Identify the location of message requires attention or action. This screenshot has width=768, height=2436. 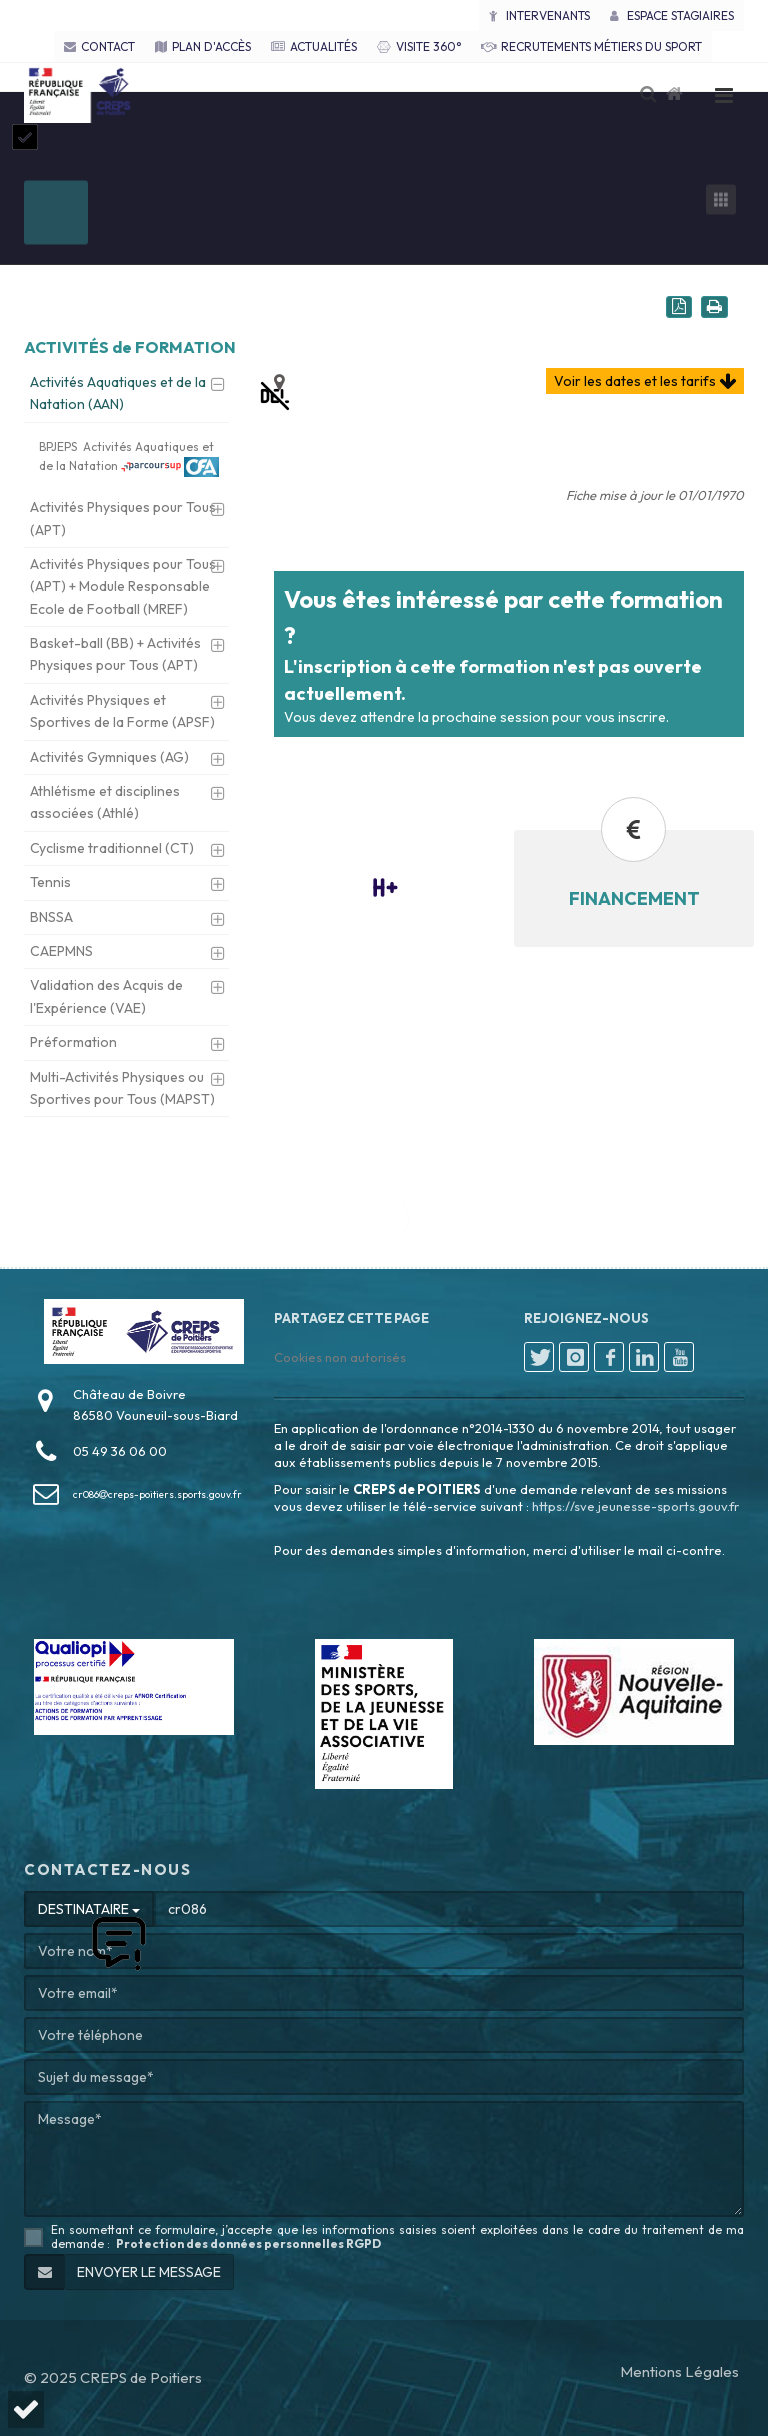
(119, 1941).